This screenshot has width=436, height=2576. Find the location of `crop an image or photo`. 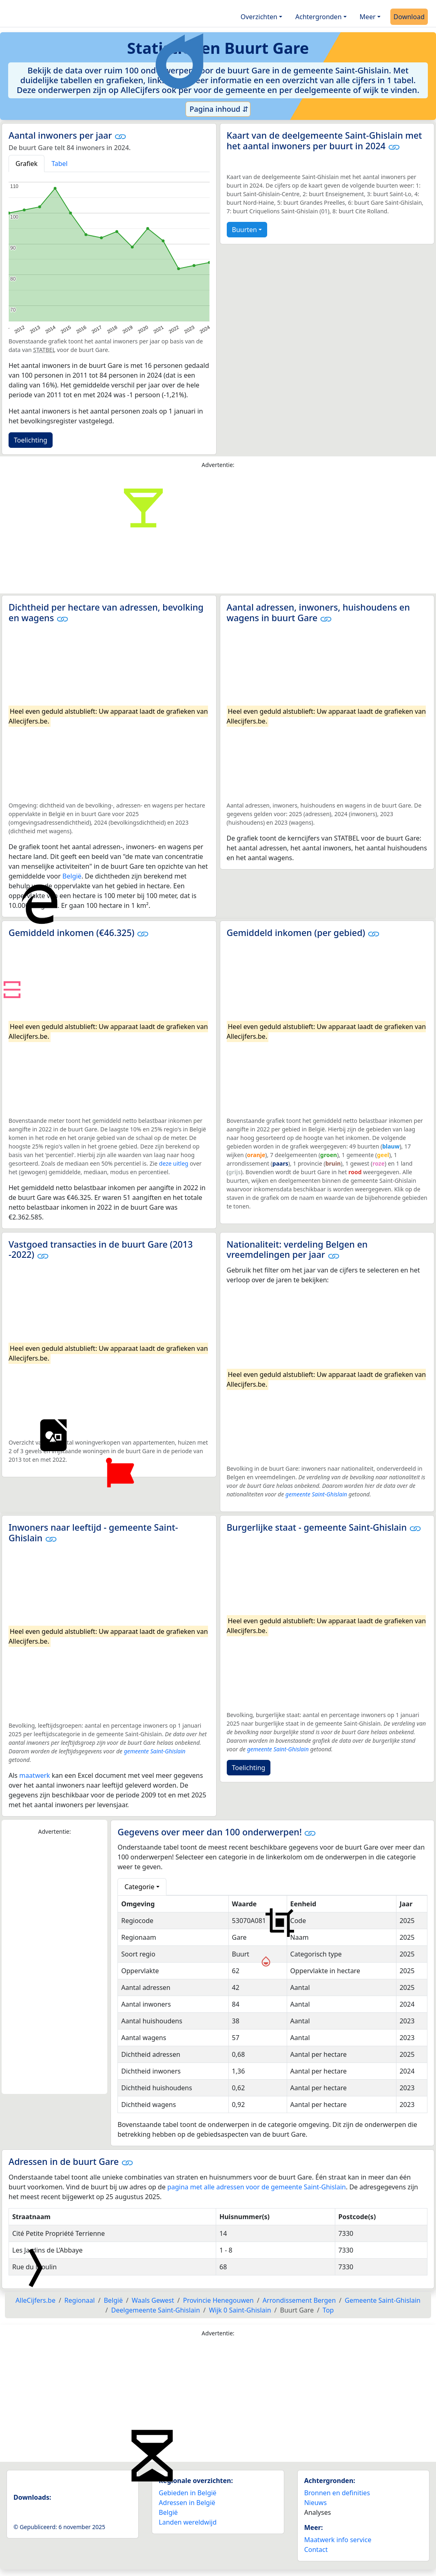

crop an image or photo is located at coordinates (280, 1923).